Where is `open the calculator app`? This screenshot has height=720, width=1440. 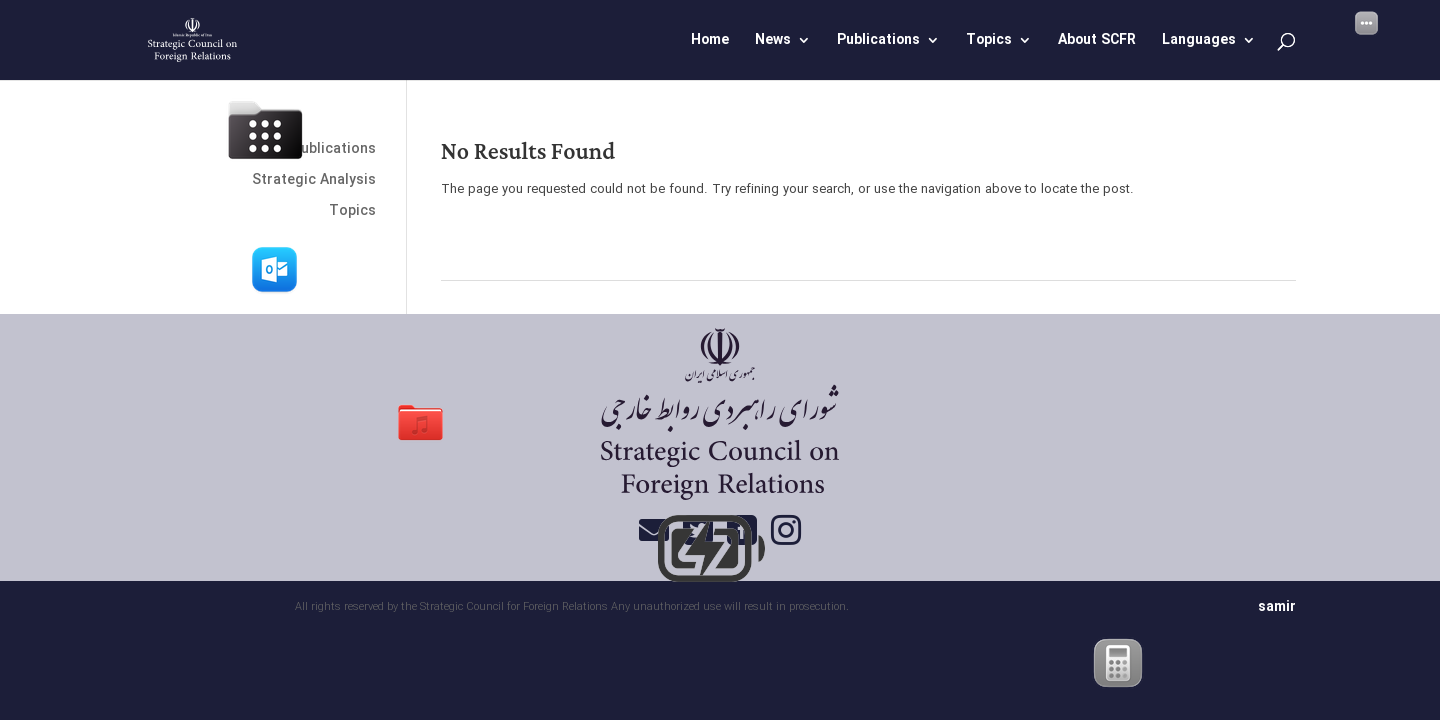 open the calculator app is located at coordinates (1118, 663).